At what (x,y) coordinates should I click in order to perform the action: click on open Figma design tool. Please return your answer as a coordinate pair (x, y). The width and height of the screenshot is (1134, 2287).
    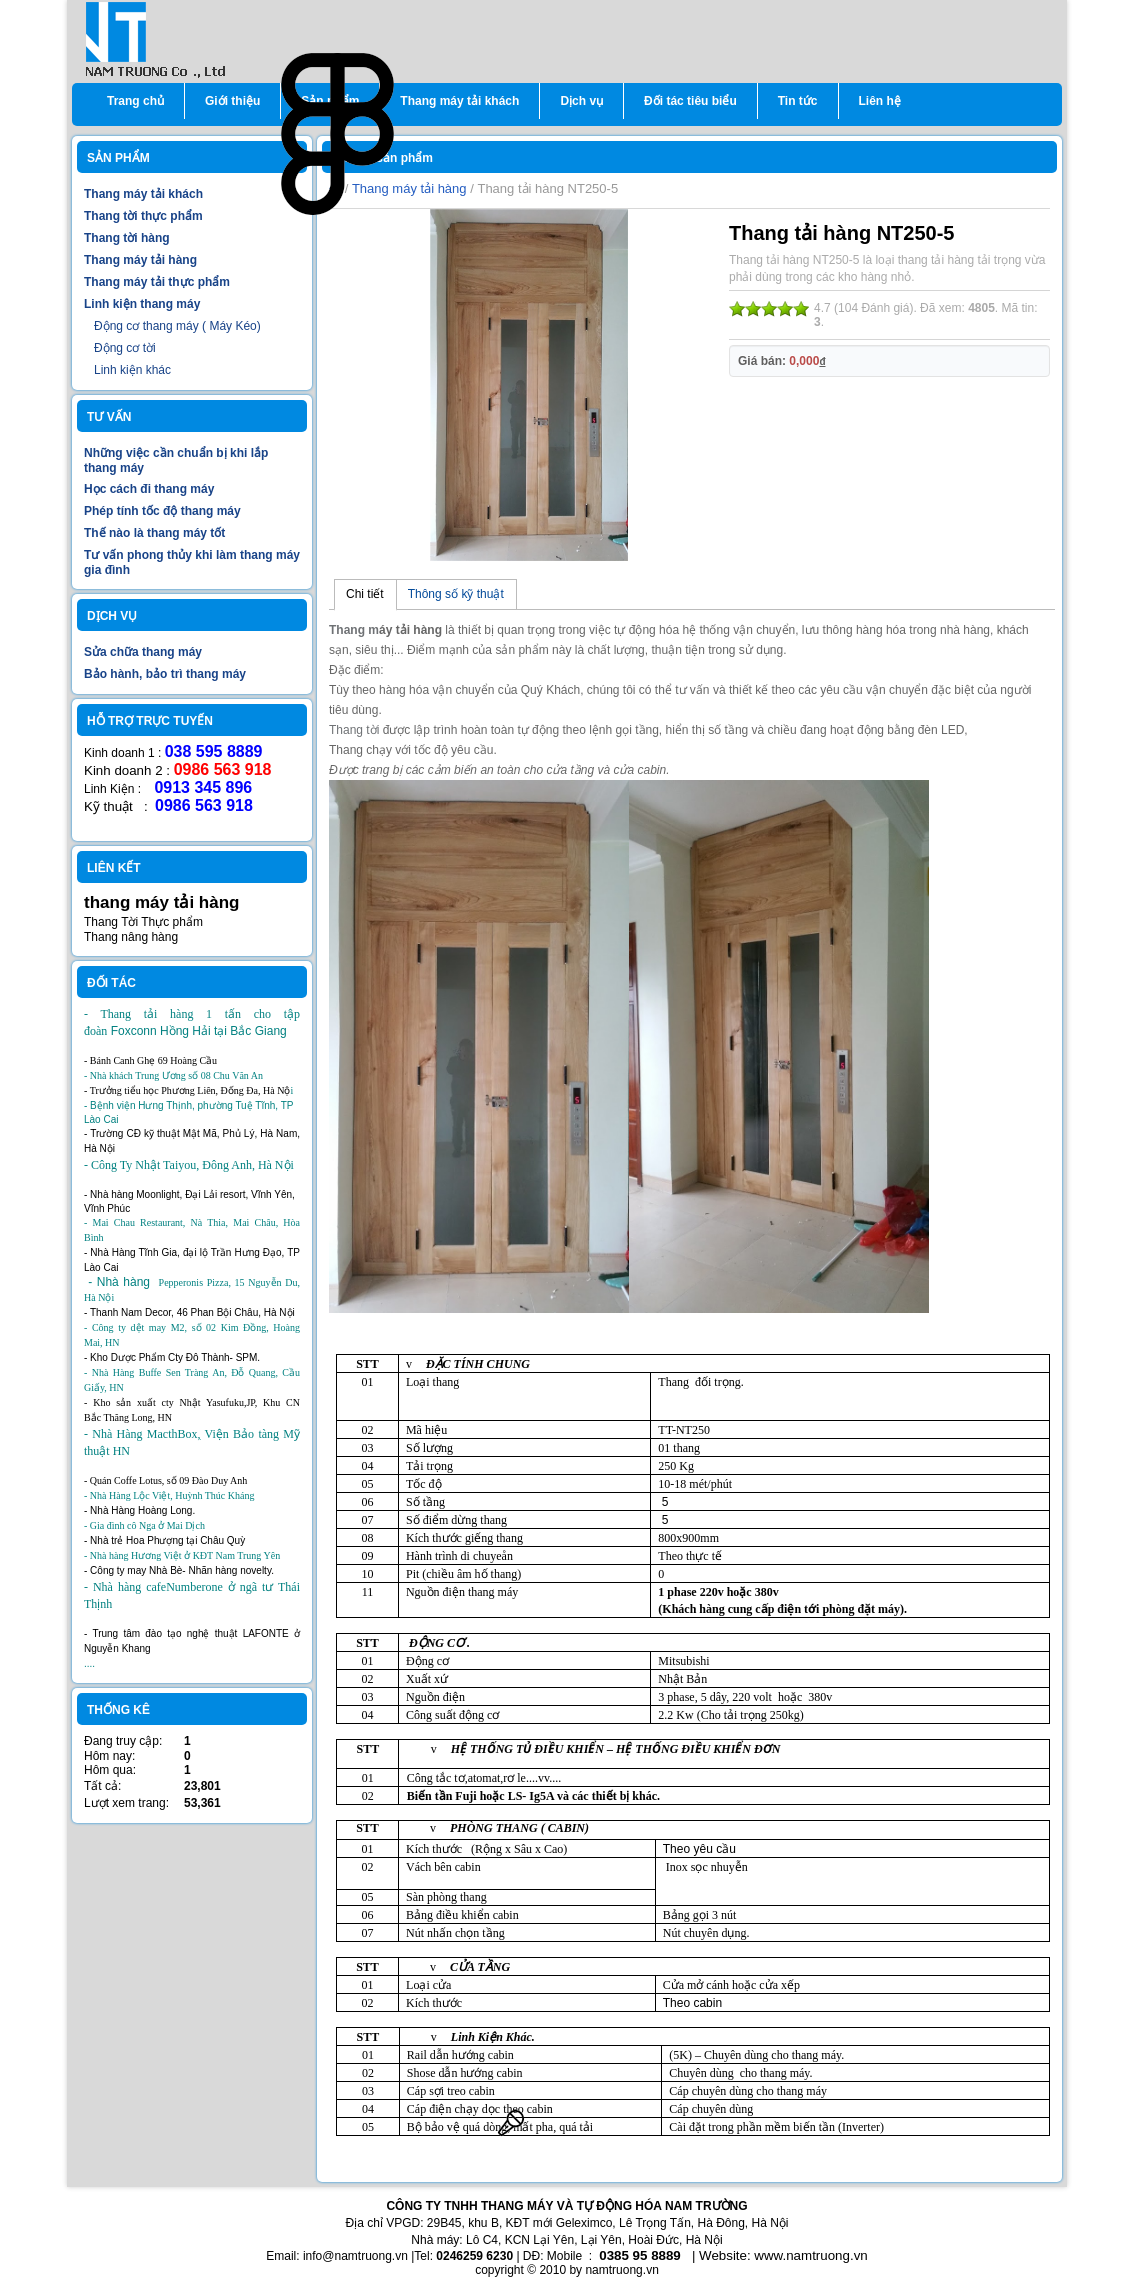
    Looking at the image, I should click on (337, 130).